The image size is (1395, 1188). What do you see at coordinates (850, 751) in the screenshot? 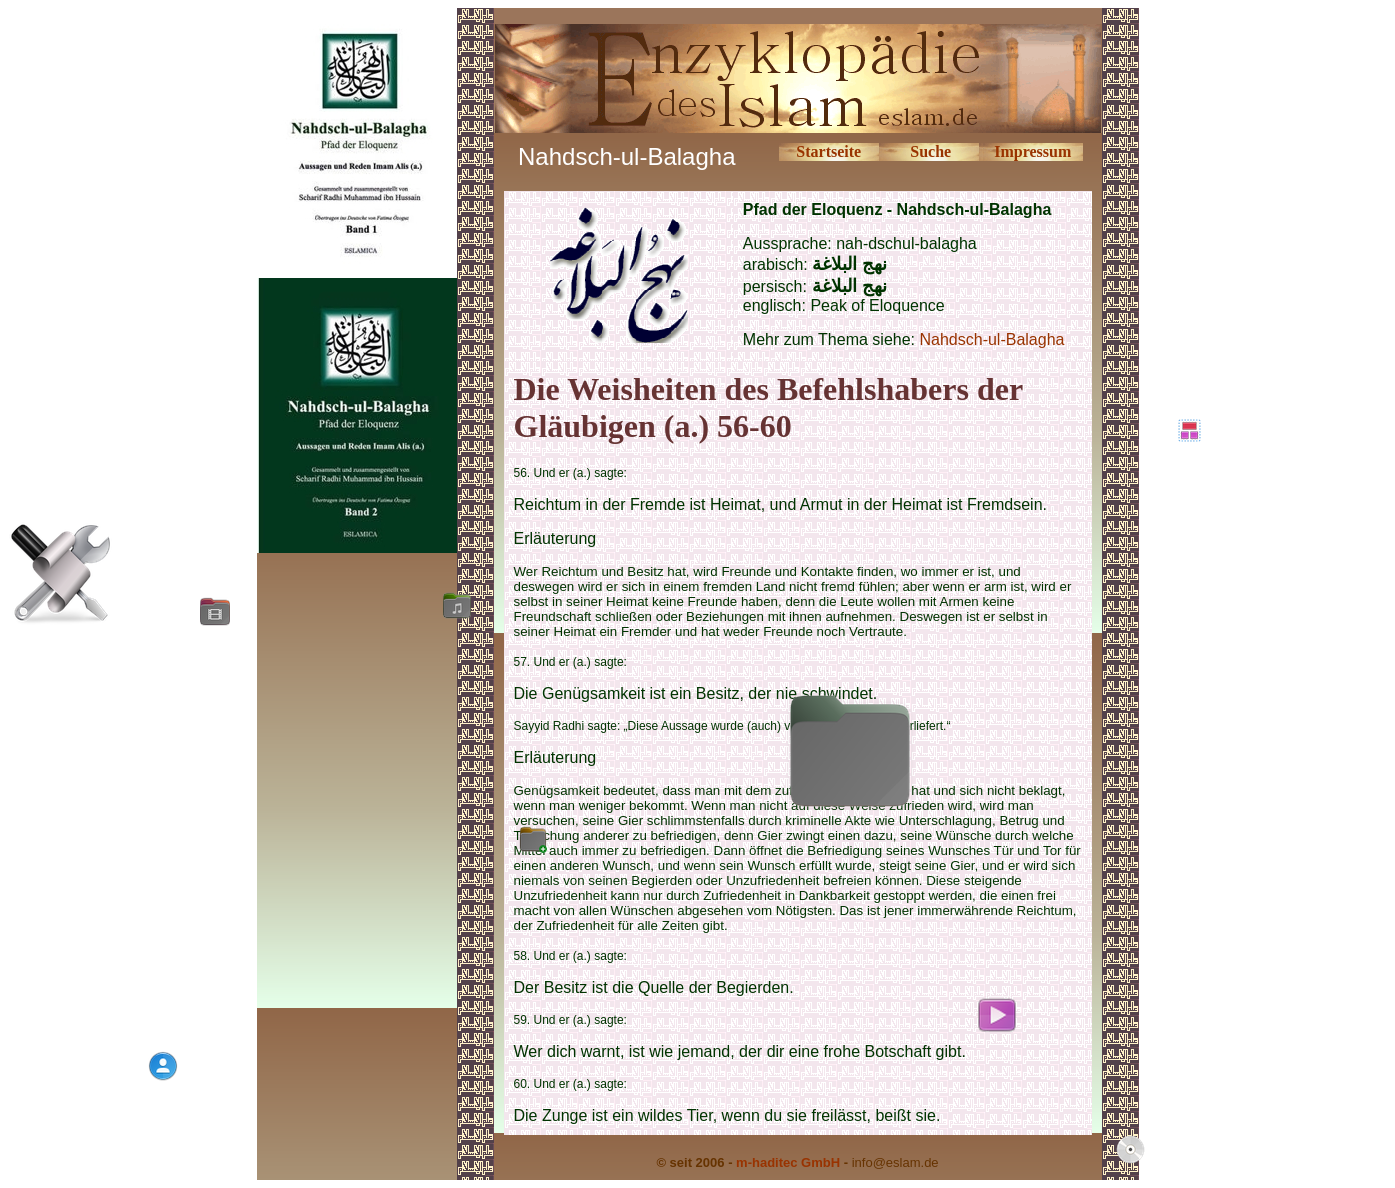
I see `open a folder to view its contents` at bounding box center [850, 751].